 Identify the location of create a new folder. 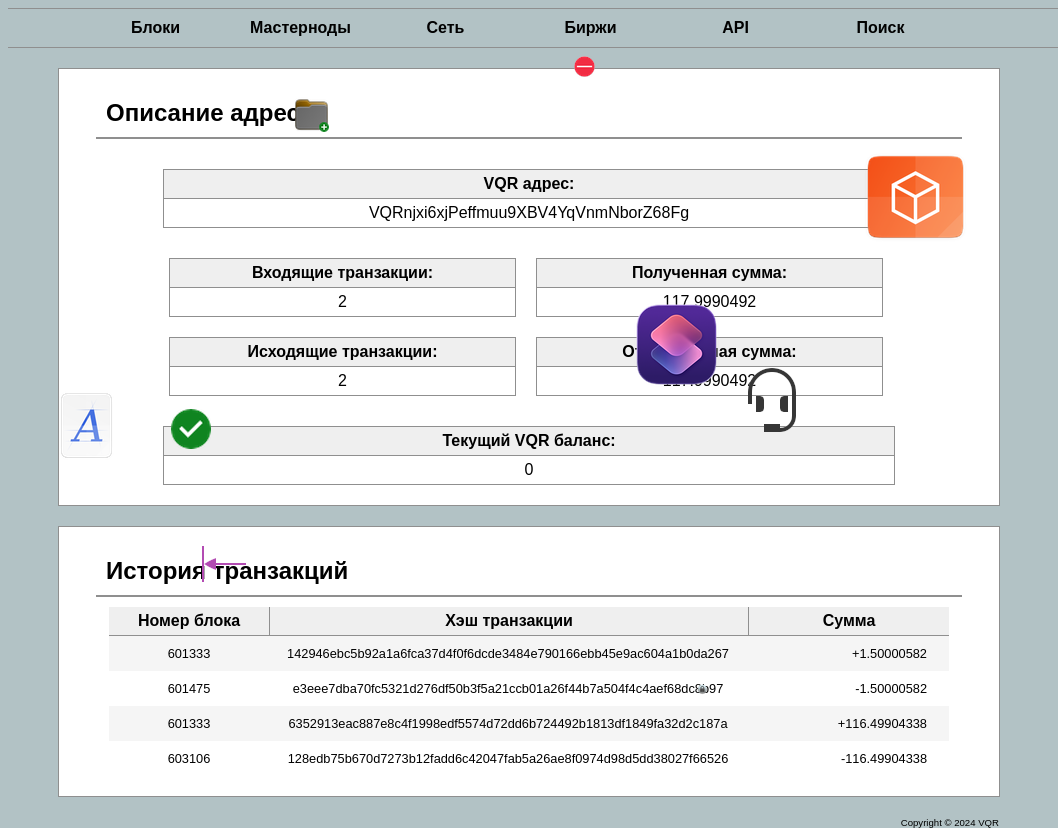
(311, 114).